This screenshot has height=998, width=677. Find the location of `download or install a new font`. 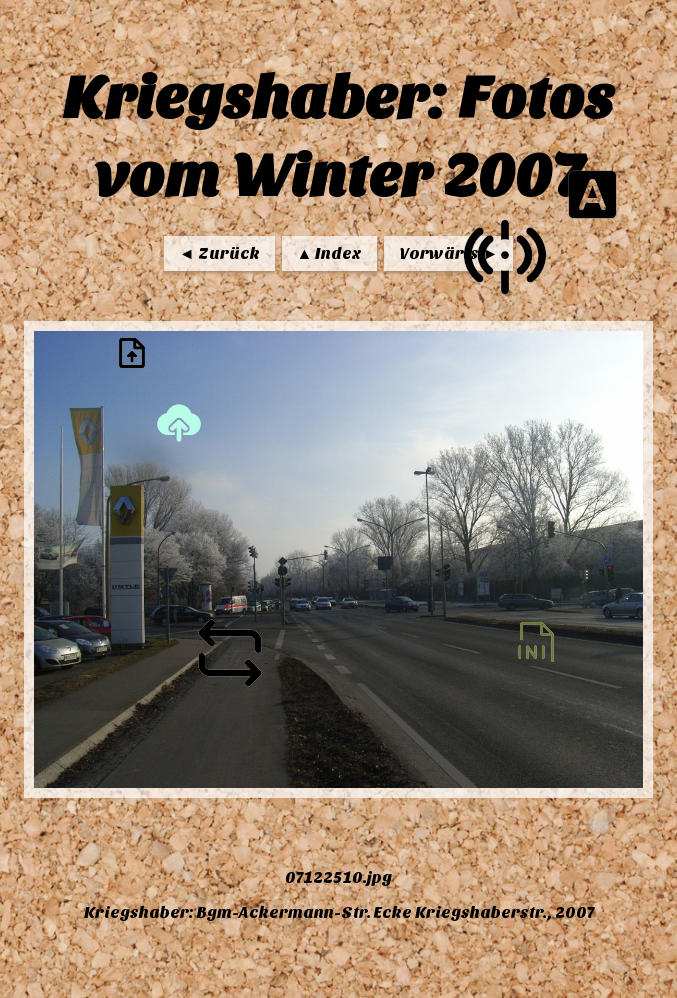

download or install a new font is located at coordinates (592, 194).